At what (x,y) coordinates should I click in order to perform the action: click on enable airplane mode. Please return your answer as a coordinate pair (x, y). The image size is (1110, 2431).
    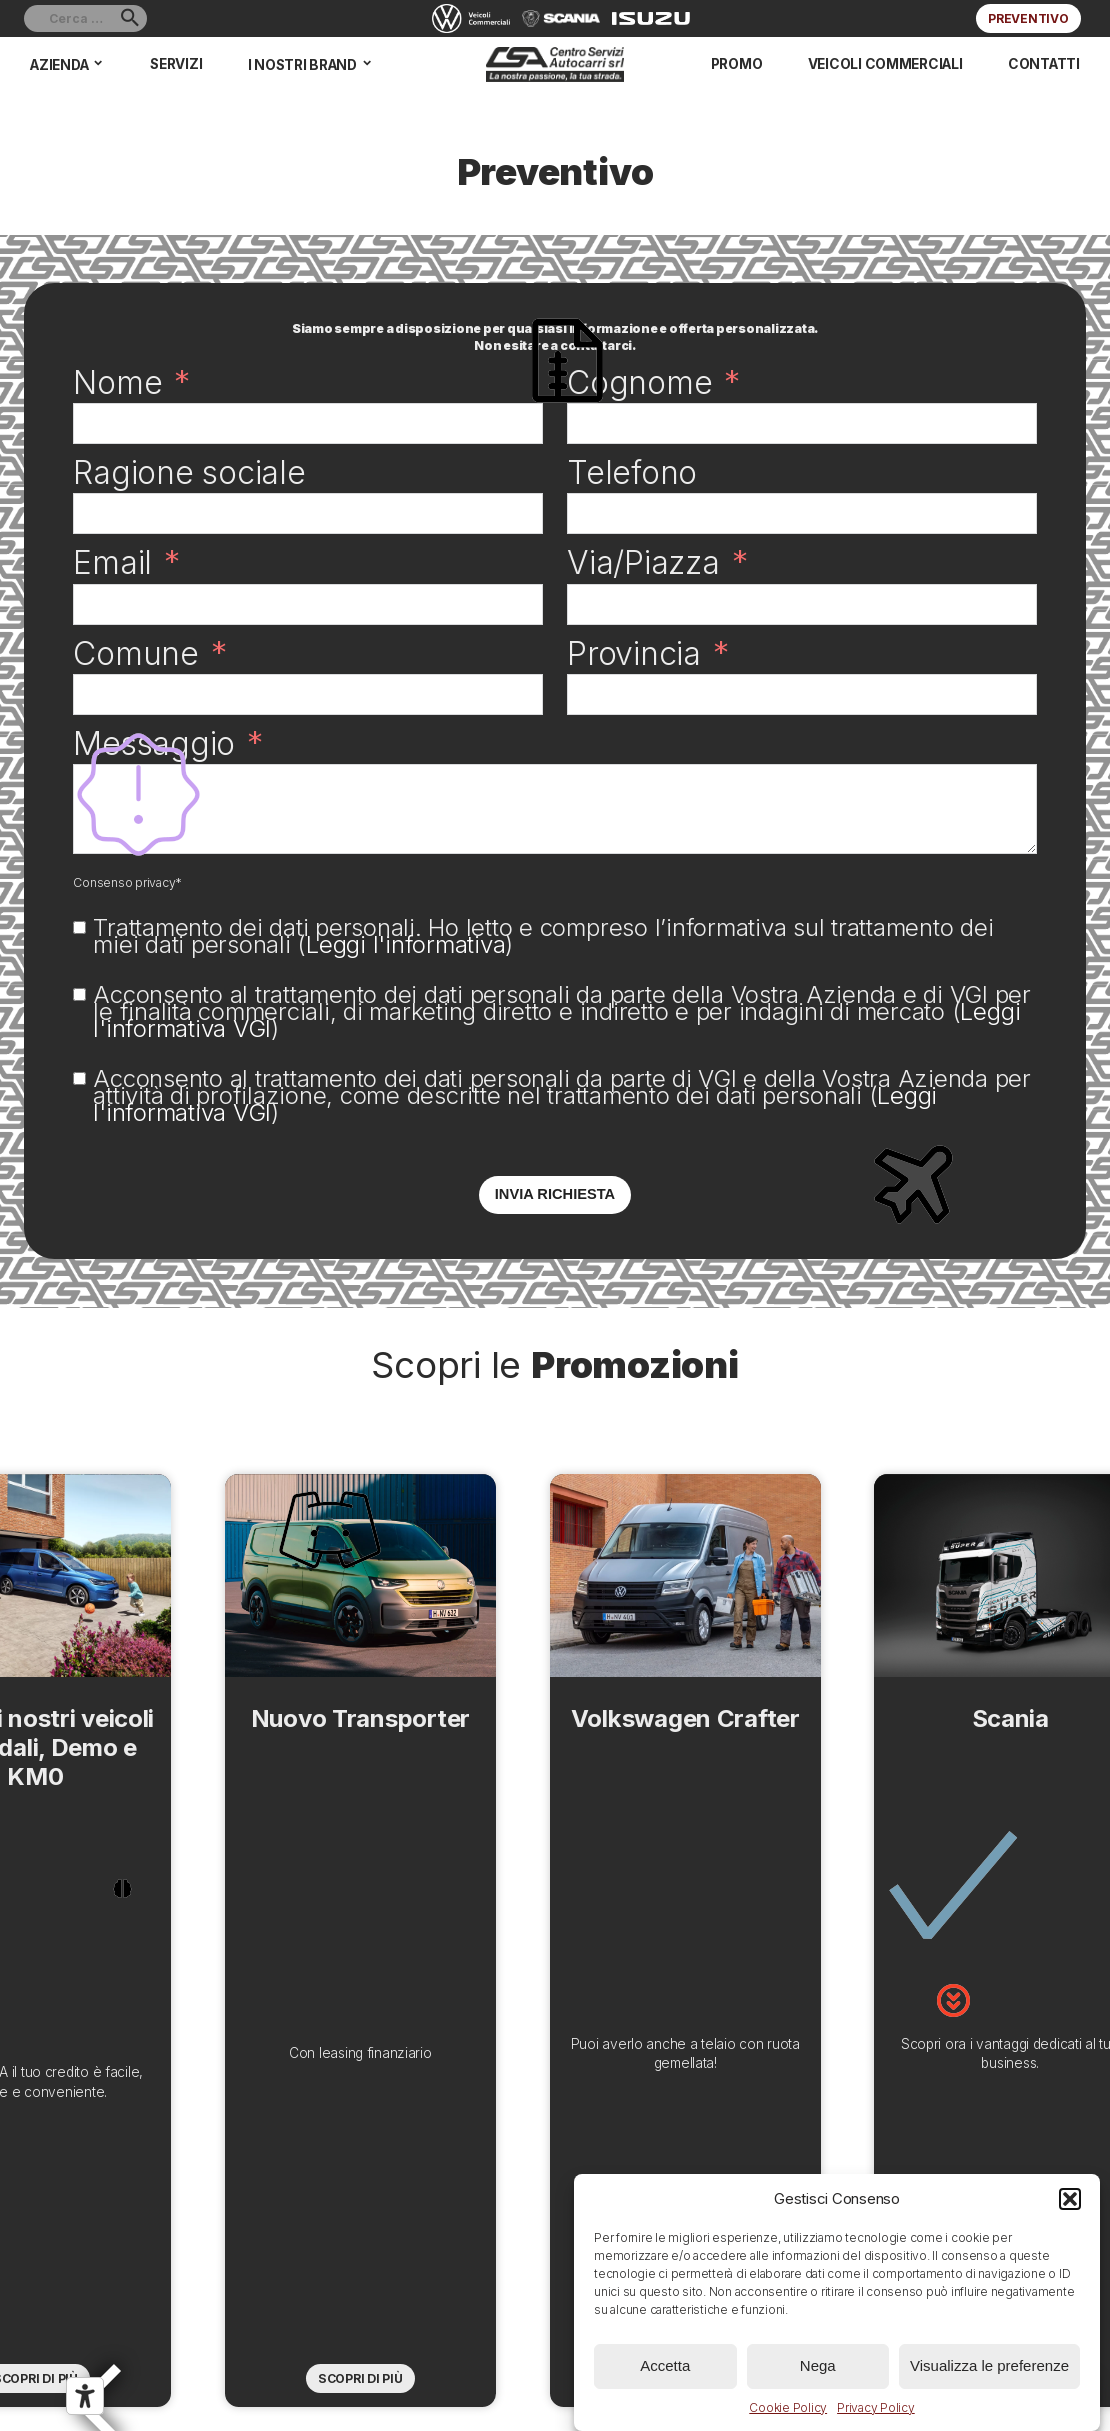
    Looking at the image, I should click on (915, 1183).